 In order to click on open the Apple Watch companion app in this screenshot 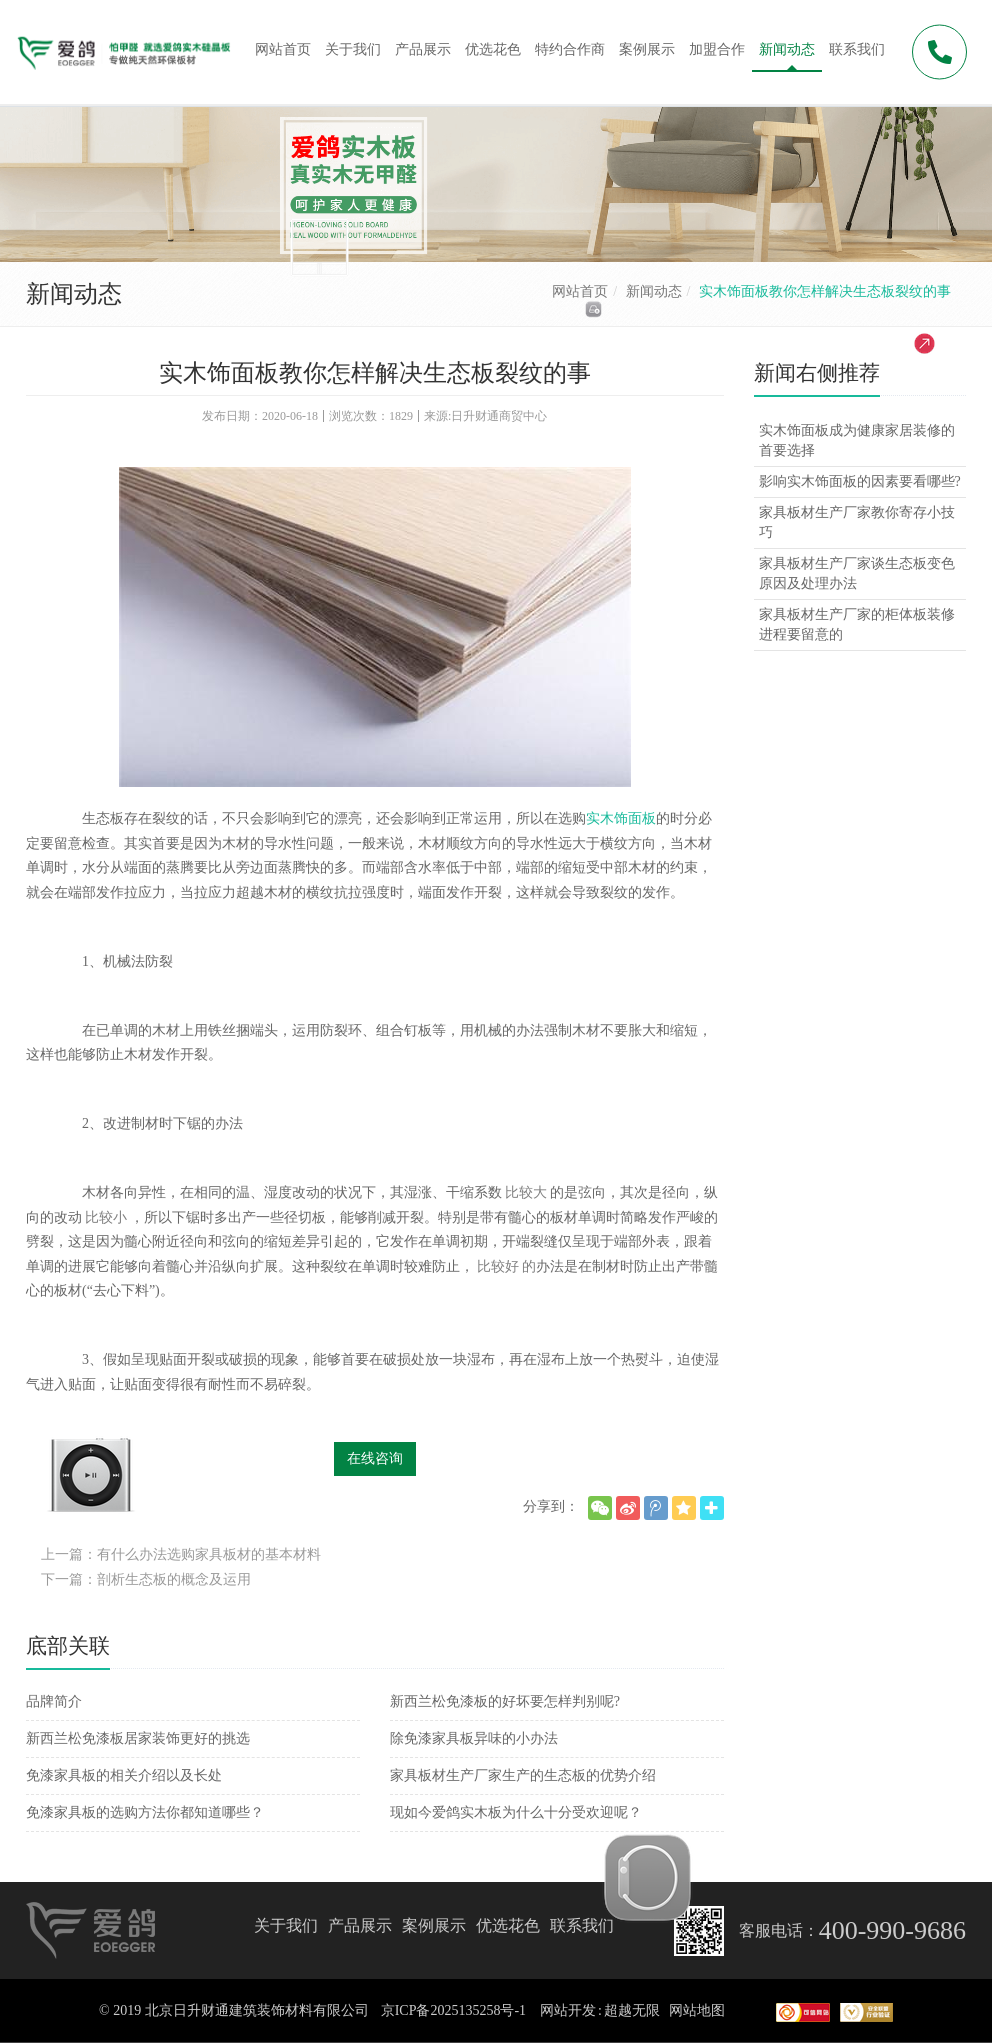, I will do `click(647, 1877)`.